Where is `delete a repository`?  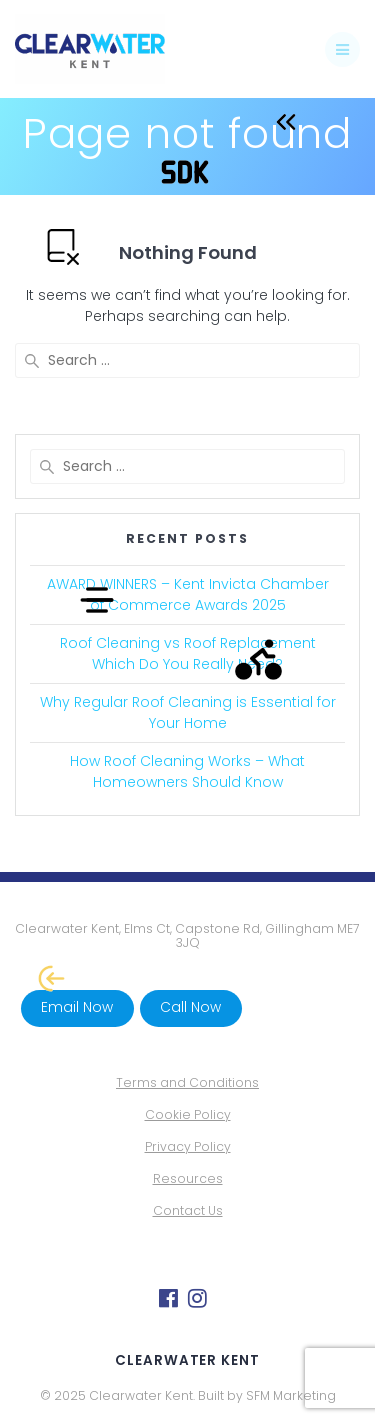 delete a repository is located at coordinates (61, 247).